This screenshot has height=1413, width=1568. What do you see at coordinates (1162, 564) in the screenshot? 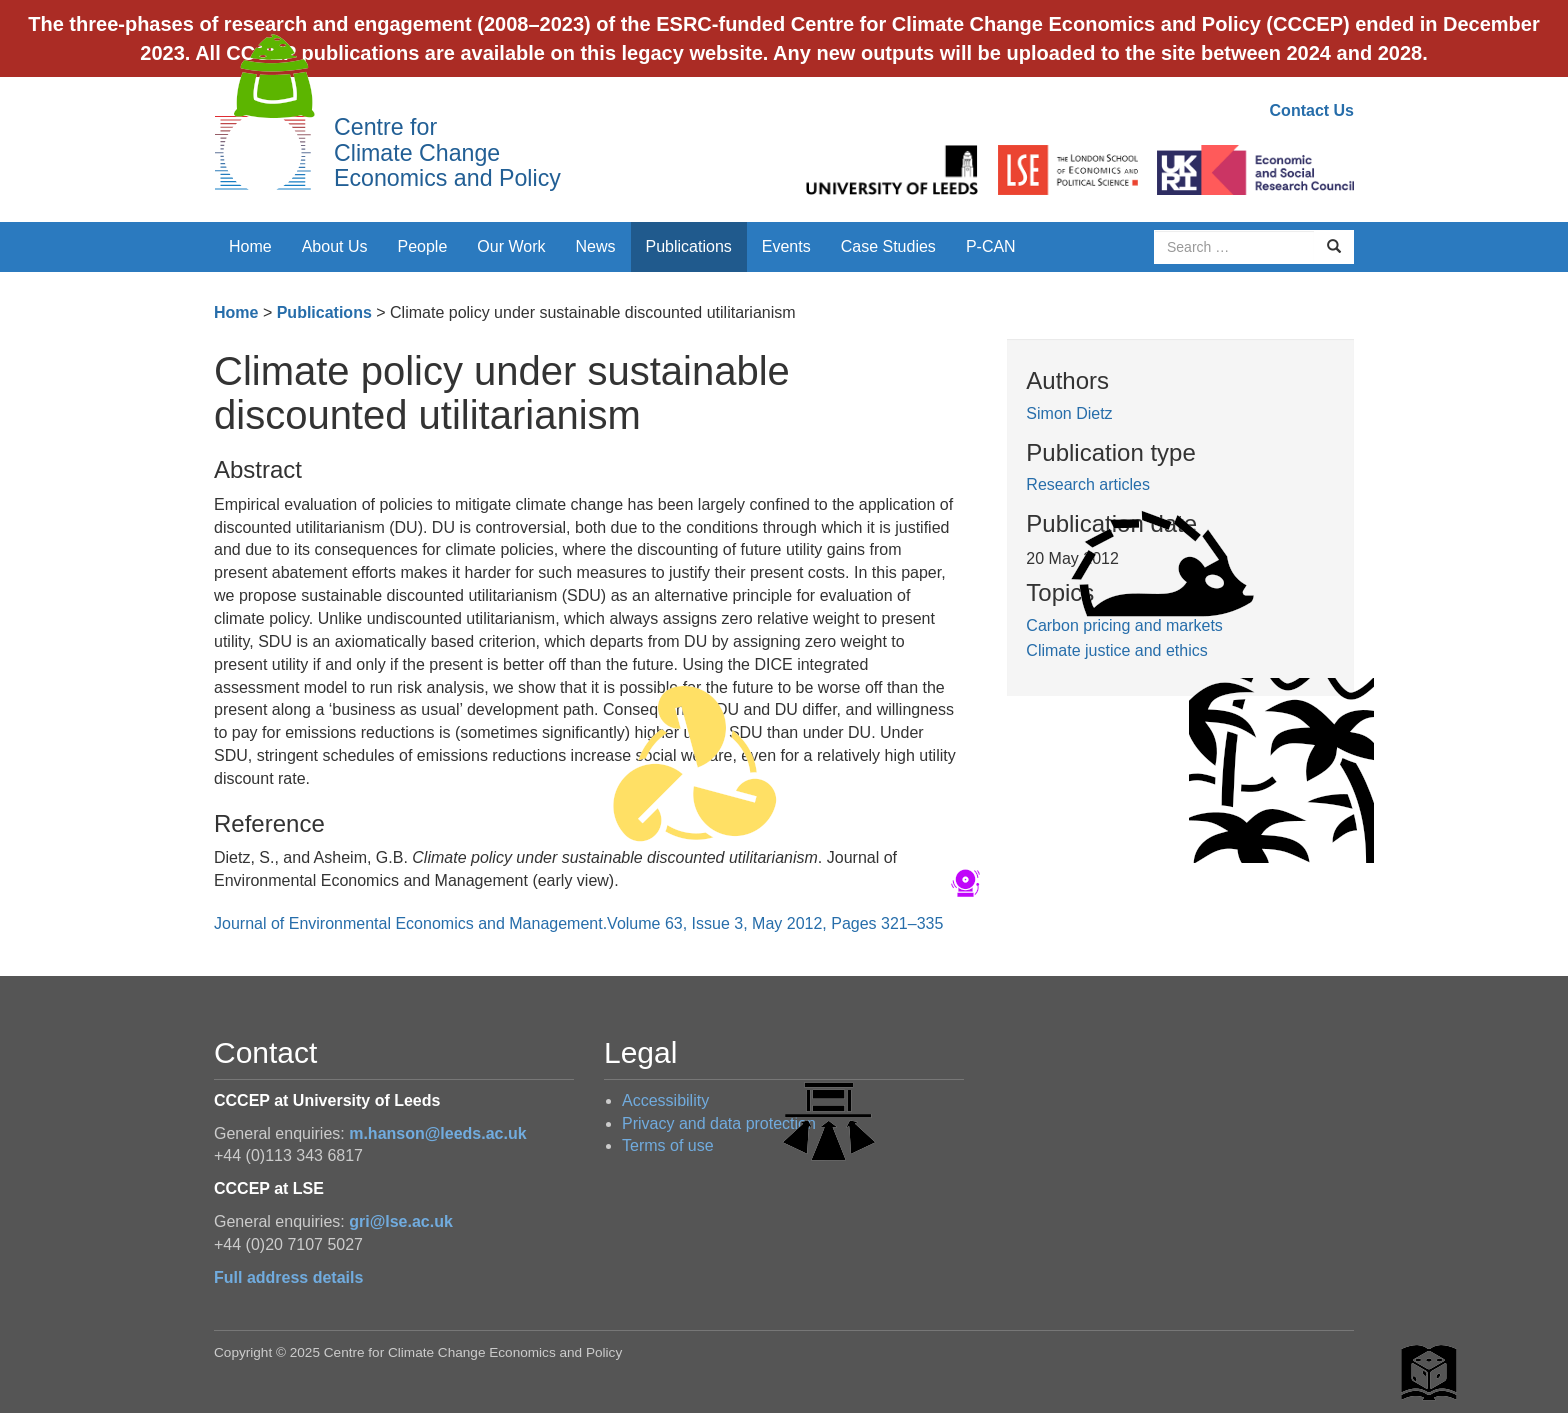
I see `decorative animal icon for games or profiles` at bounding box center [1162, 564].